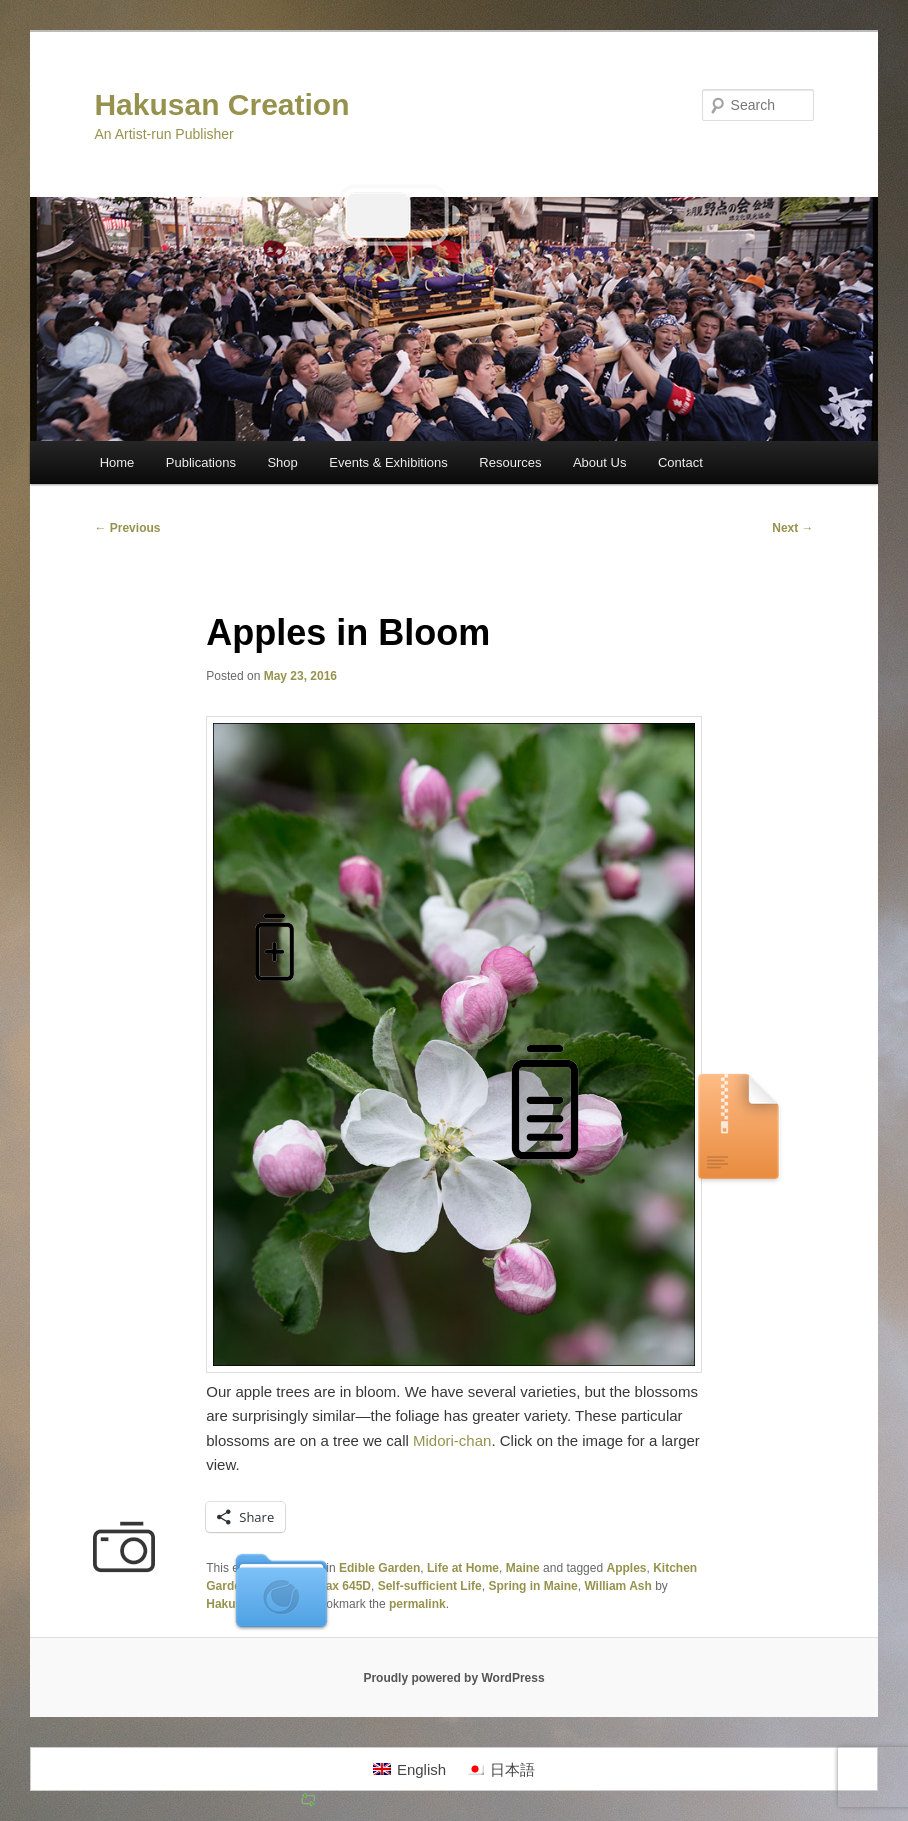  I want to click on open photo management app, so click(124, 1545).